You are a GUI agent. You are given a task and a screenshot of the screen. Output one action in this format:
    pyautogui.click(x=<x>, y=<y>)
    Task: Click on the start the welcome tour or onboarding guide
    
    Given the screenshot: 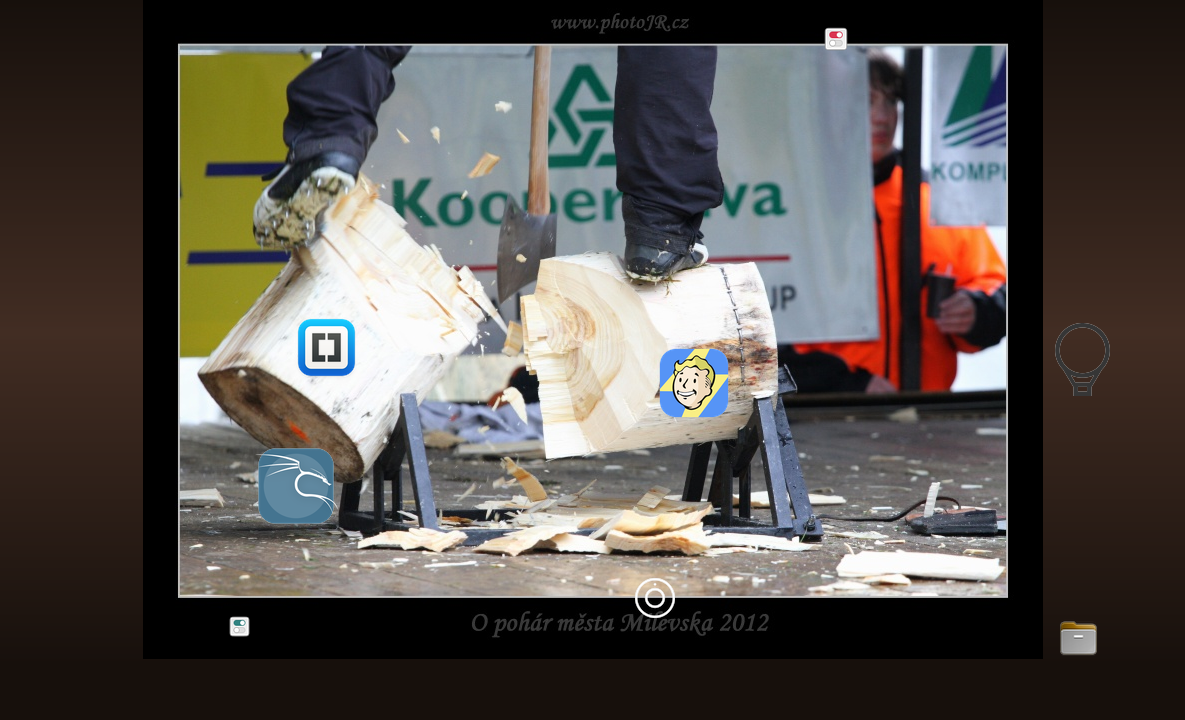 What is the action you would take?
    pyautogui.click(x=1082, y=359)
    